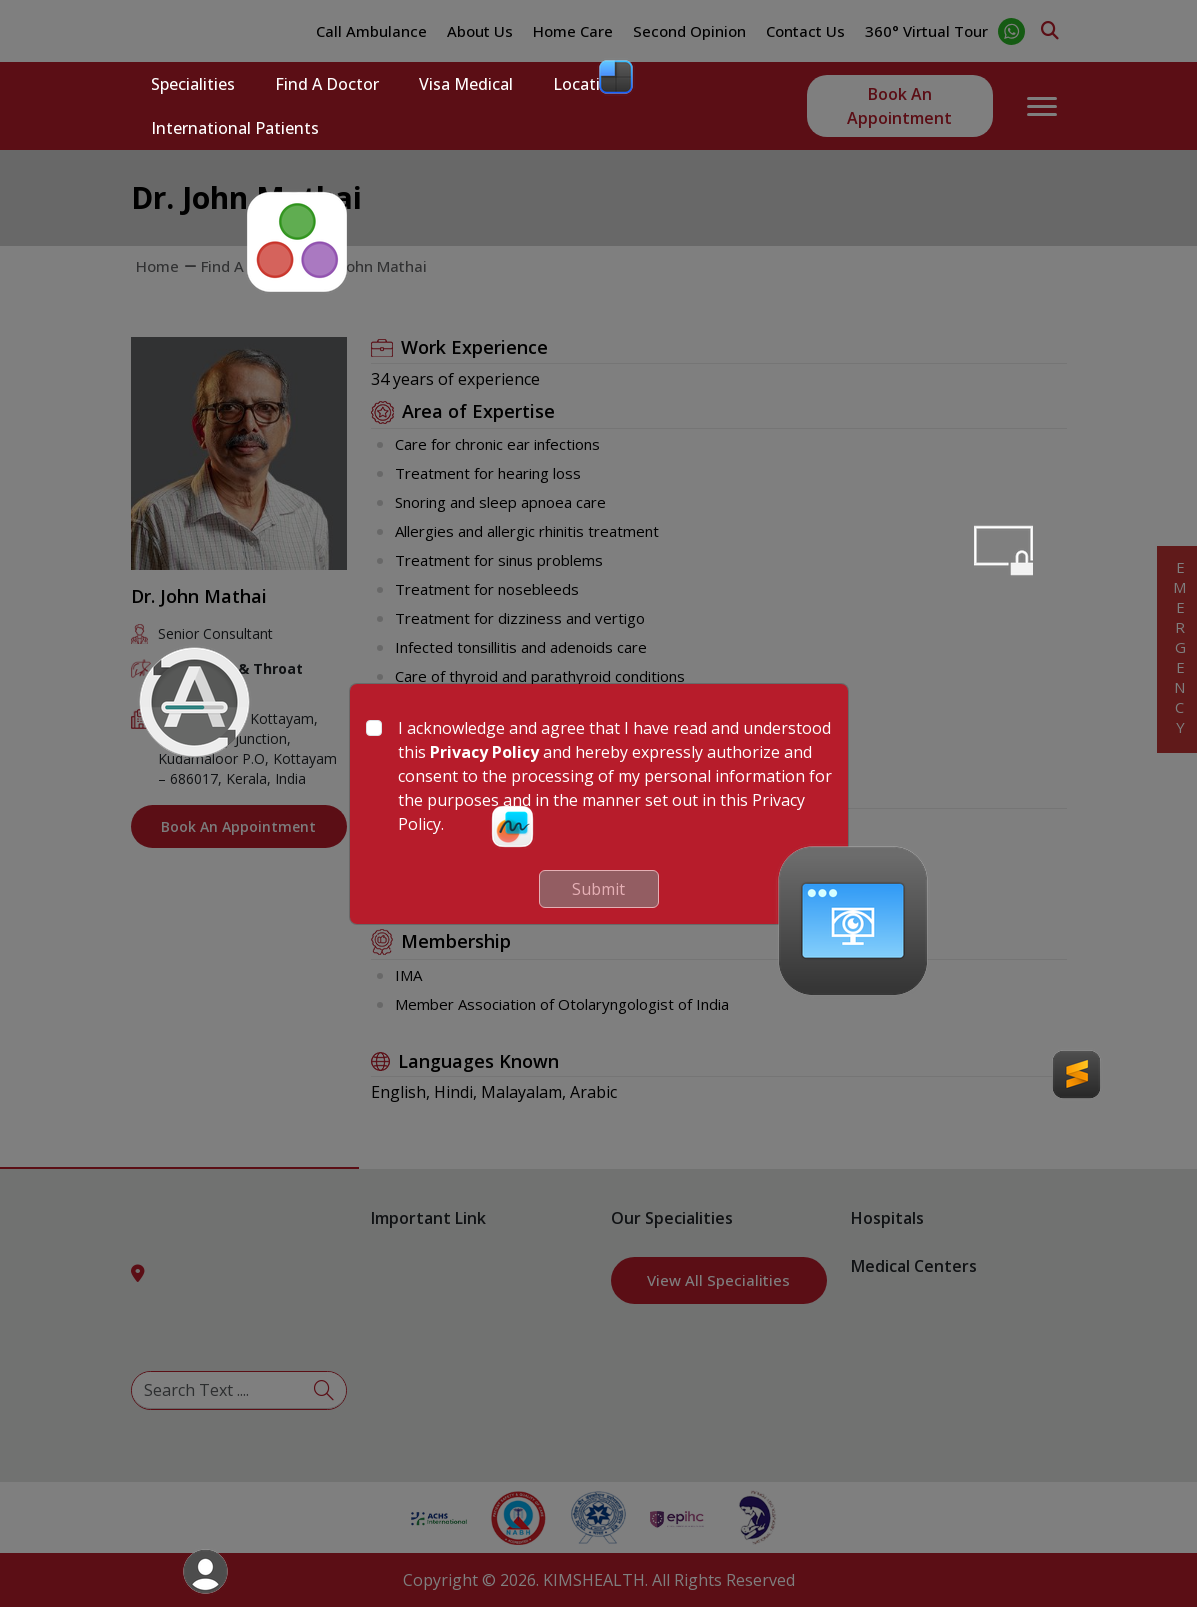 Image resolution: width=1197 pixels, height=1607 pixels. What do you see at coordinates (205, 1571) in the screenshot?
I see `view your user profile` at bounding box center [205, 1571].